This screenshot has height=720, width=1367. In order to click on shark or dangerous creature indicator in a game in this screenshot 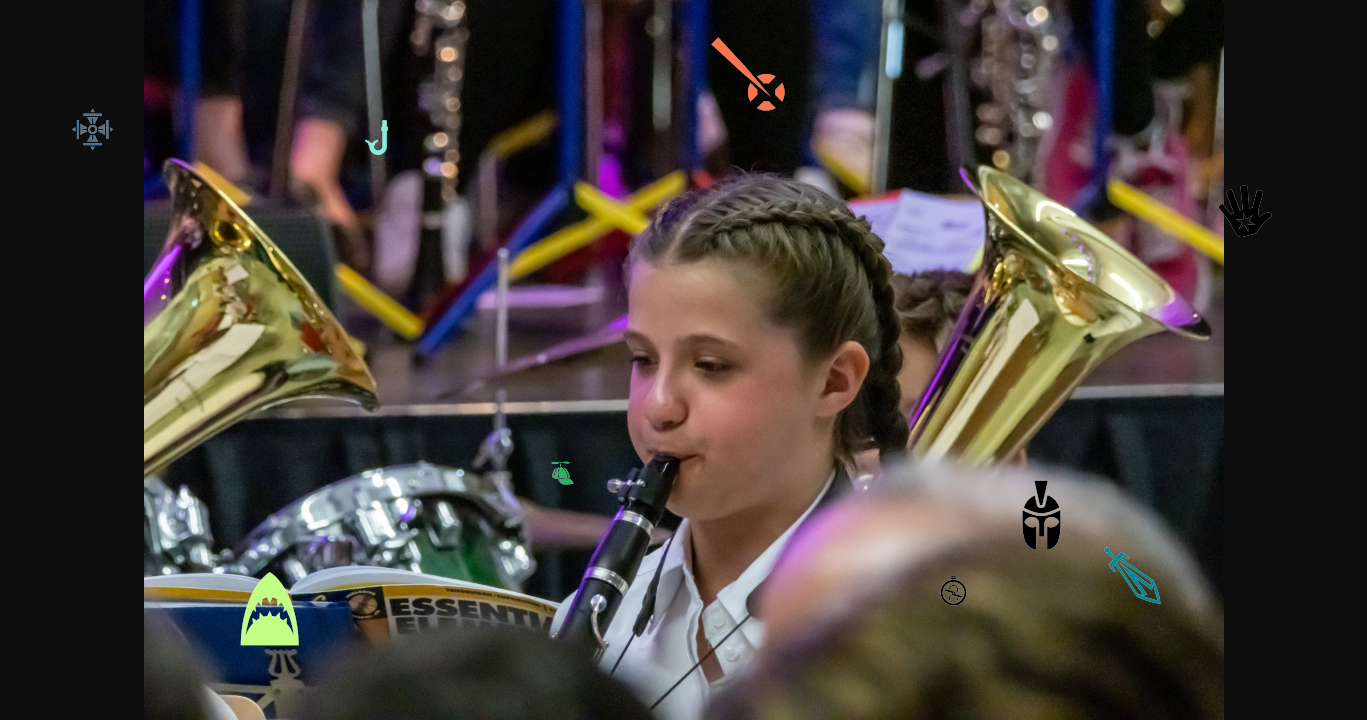, I will do `click(269, 608)`.